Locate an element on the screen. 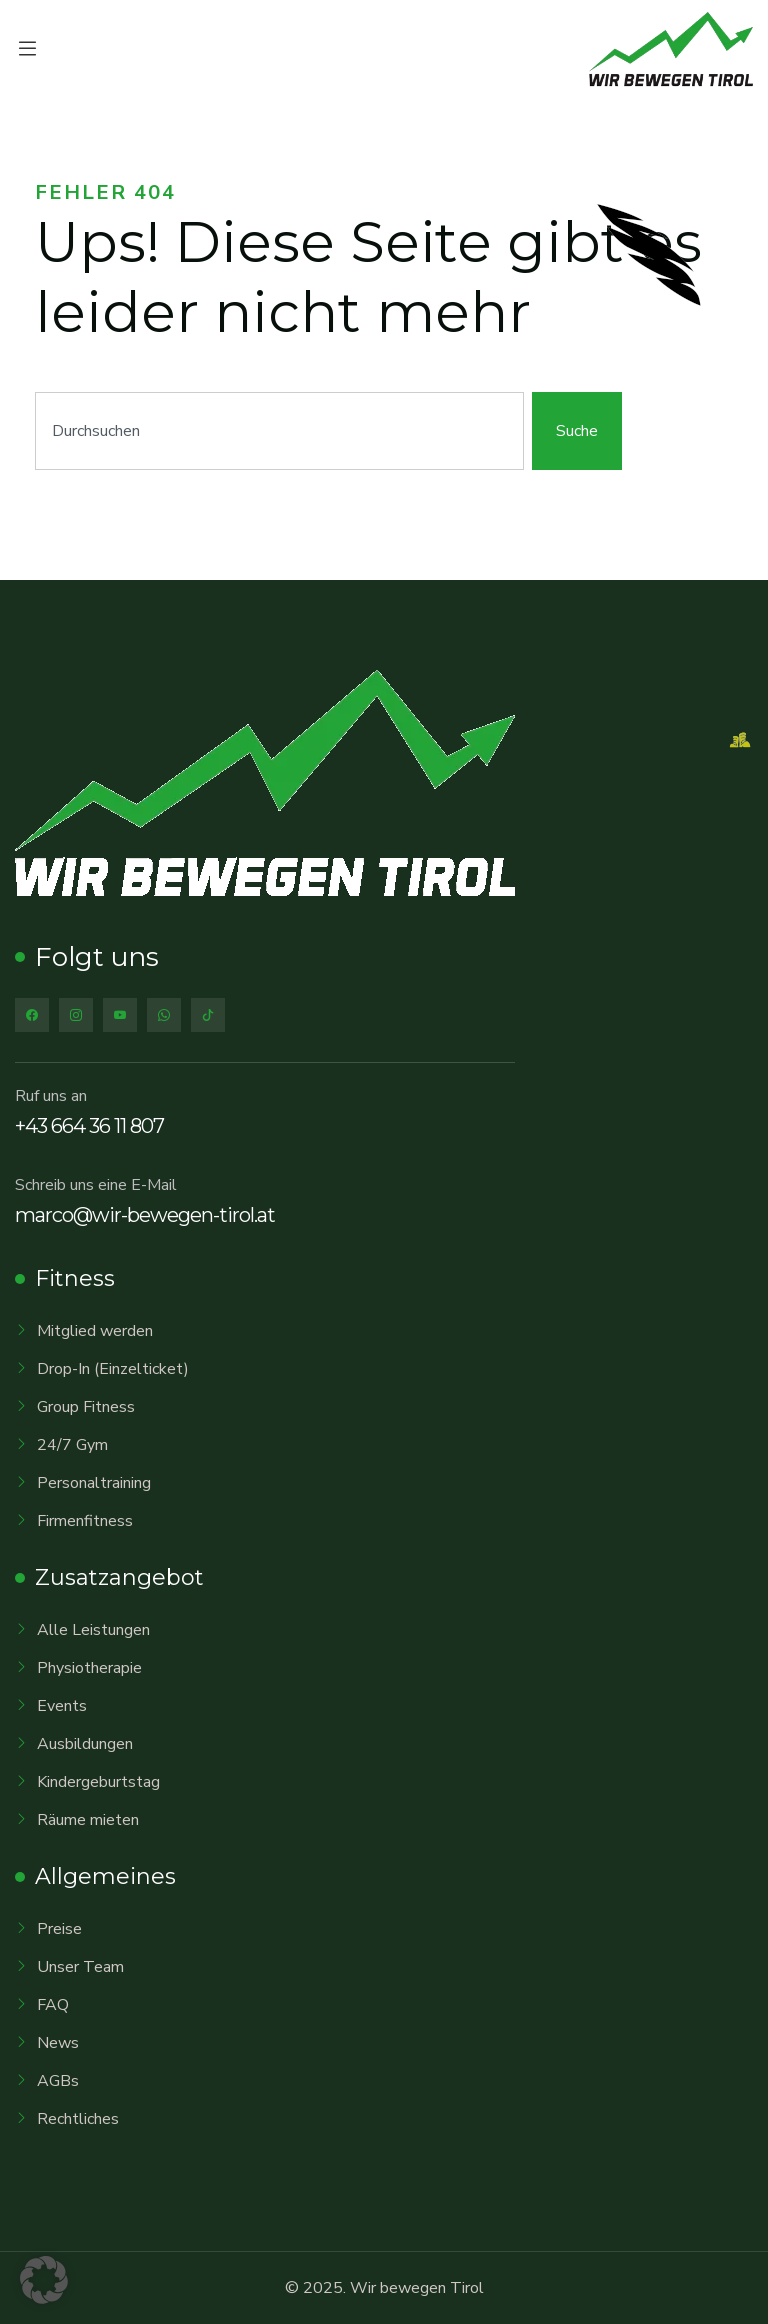 This screenshot has height=2324, width=768. indicates a critical hit or piercing damage in combat is located at coordinates (649, 254).